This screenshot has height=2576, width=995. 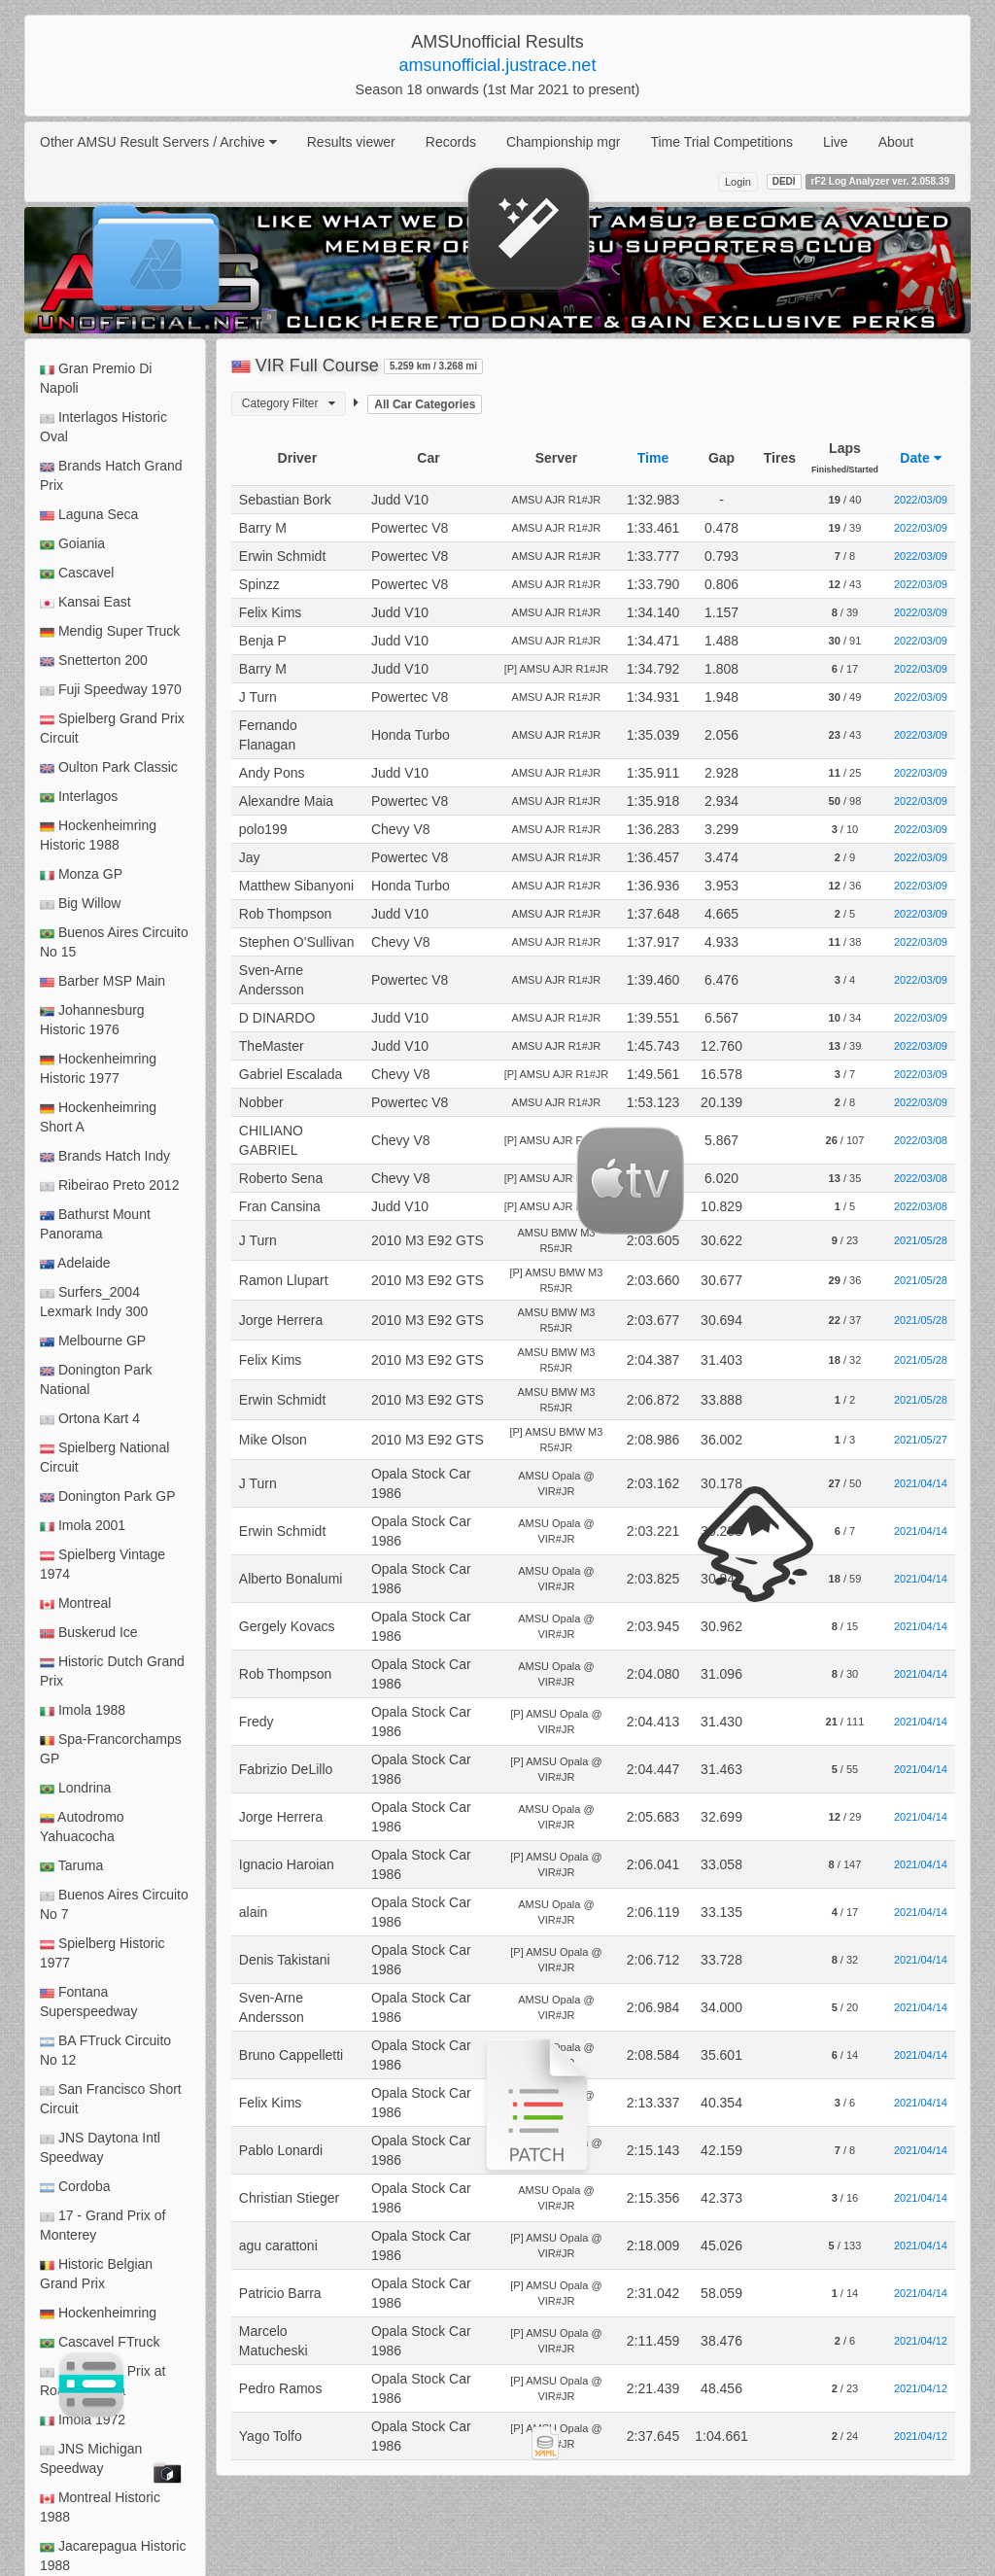 What do you see at coordinates (536, 2106) in the screenshot?
I see `a patch or diff file containing code changes` at bounding box center [536, 2106].